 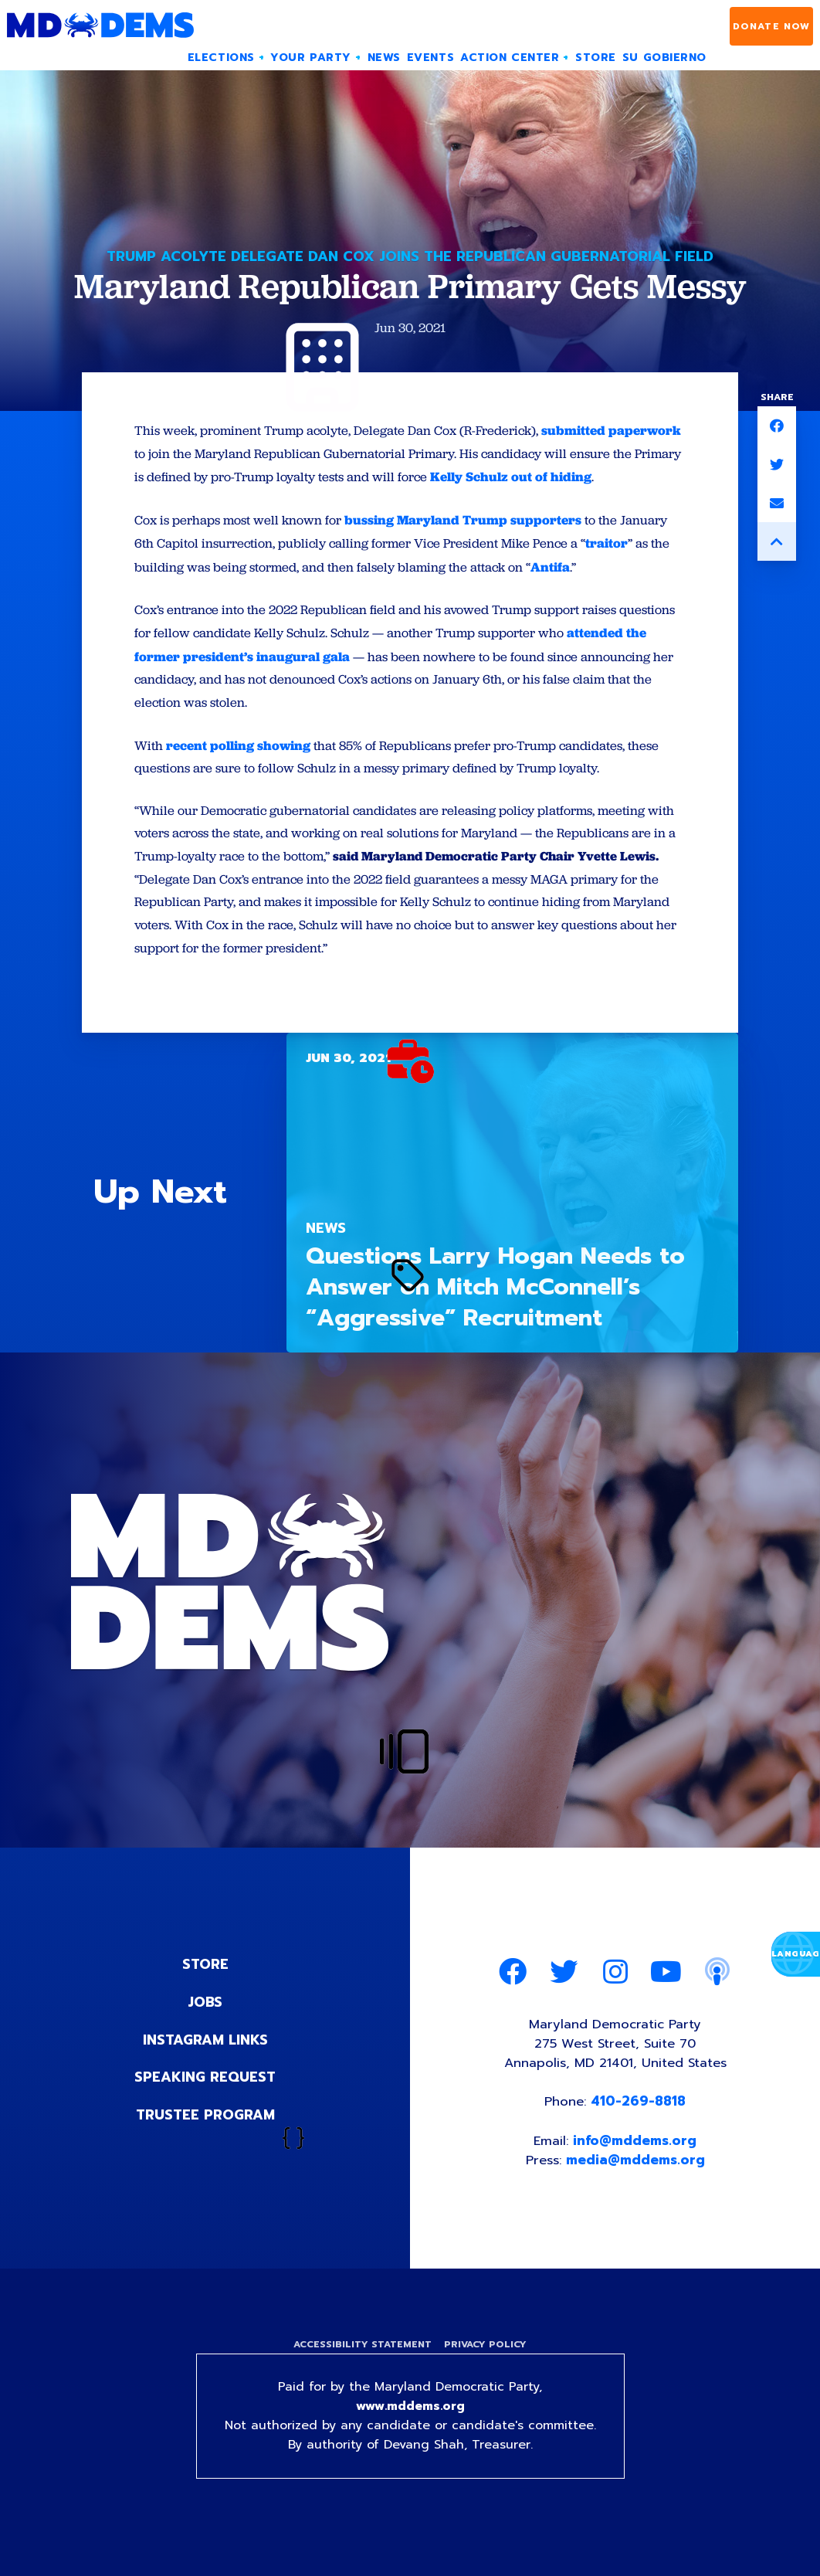 What do you see at coordinates (408, 1275) in the screenshot?
I see `add or manage tags` at bounding box center [408, 1275].